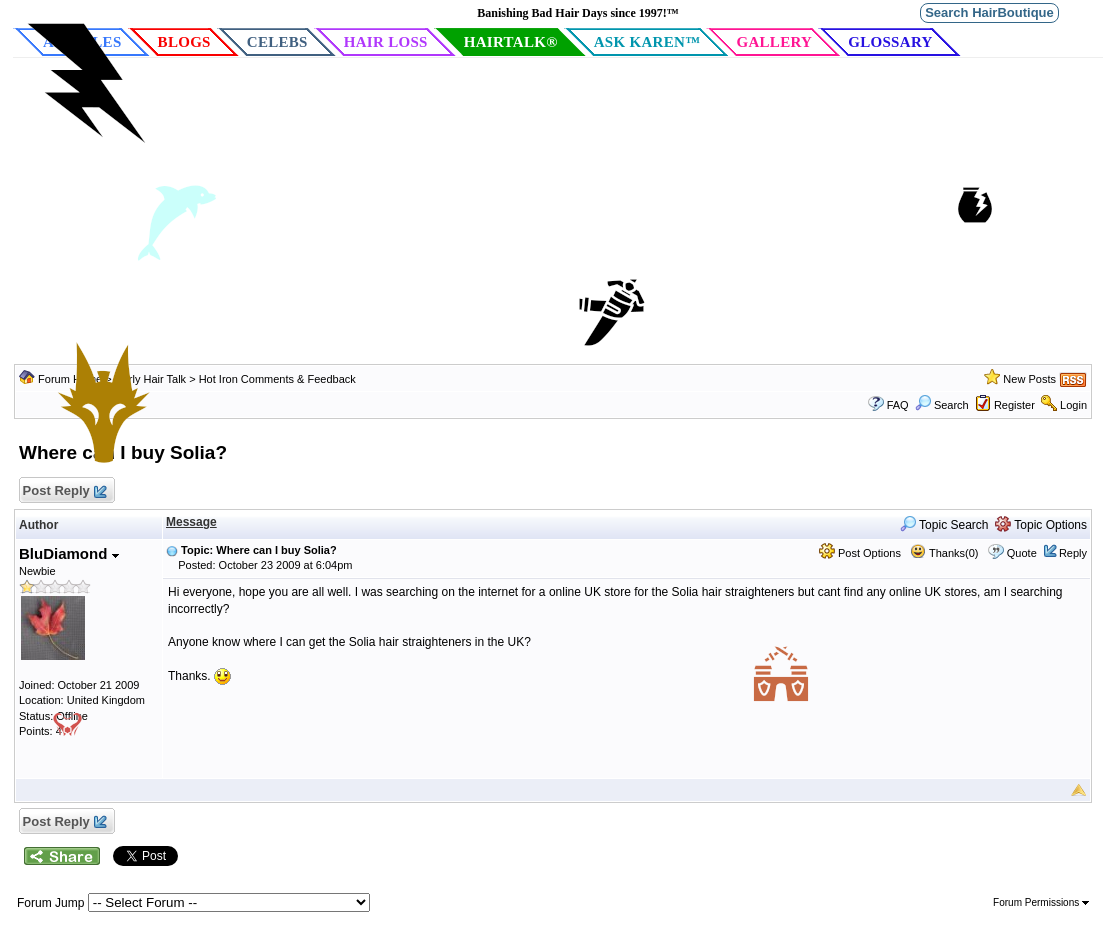  I want to click on access marine life or ocean-themed content, so click(177, 223).